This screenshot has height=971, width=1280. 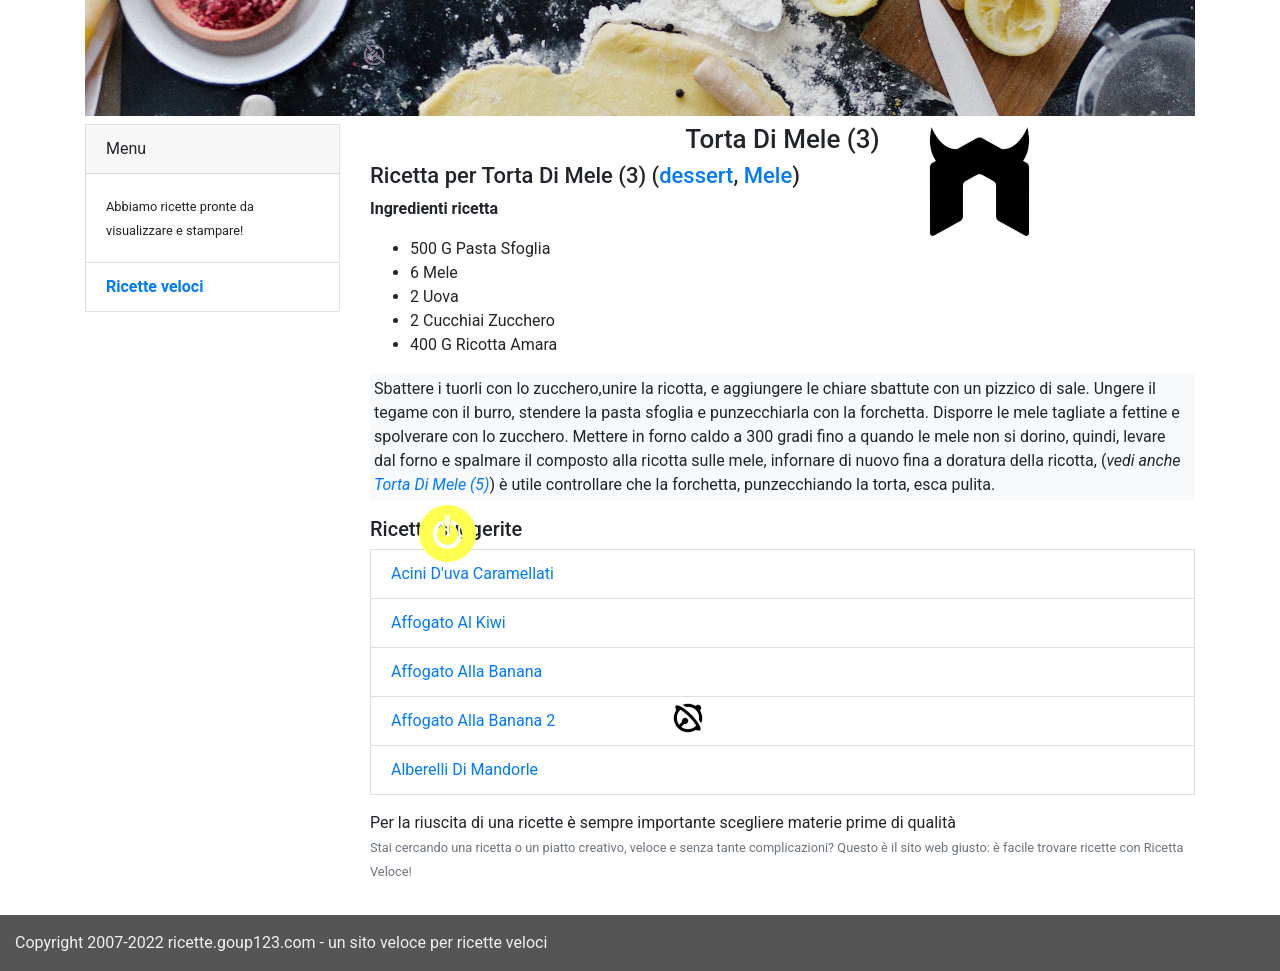 I want to click on open the Floatplane streaming platform, so click(x=374, y=54).